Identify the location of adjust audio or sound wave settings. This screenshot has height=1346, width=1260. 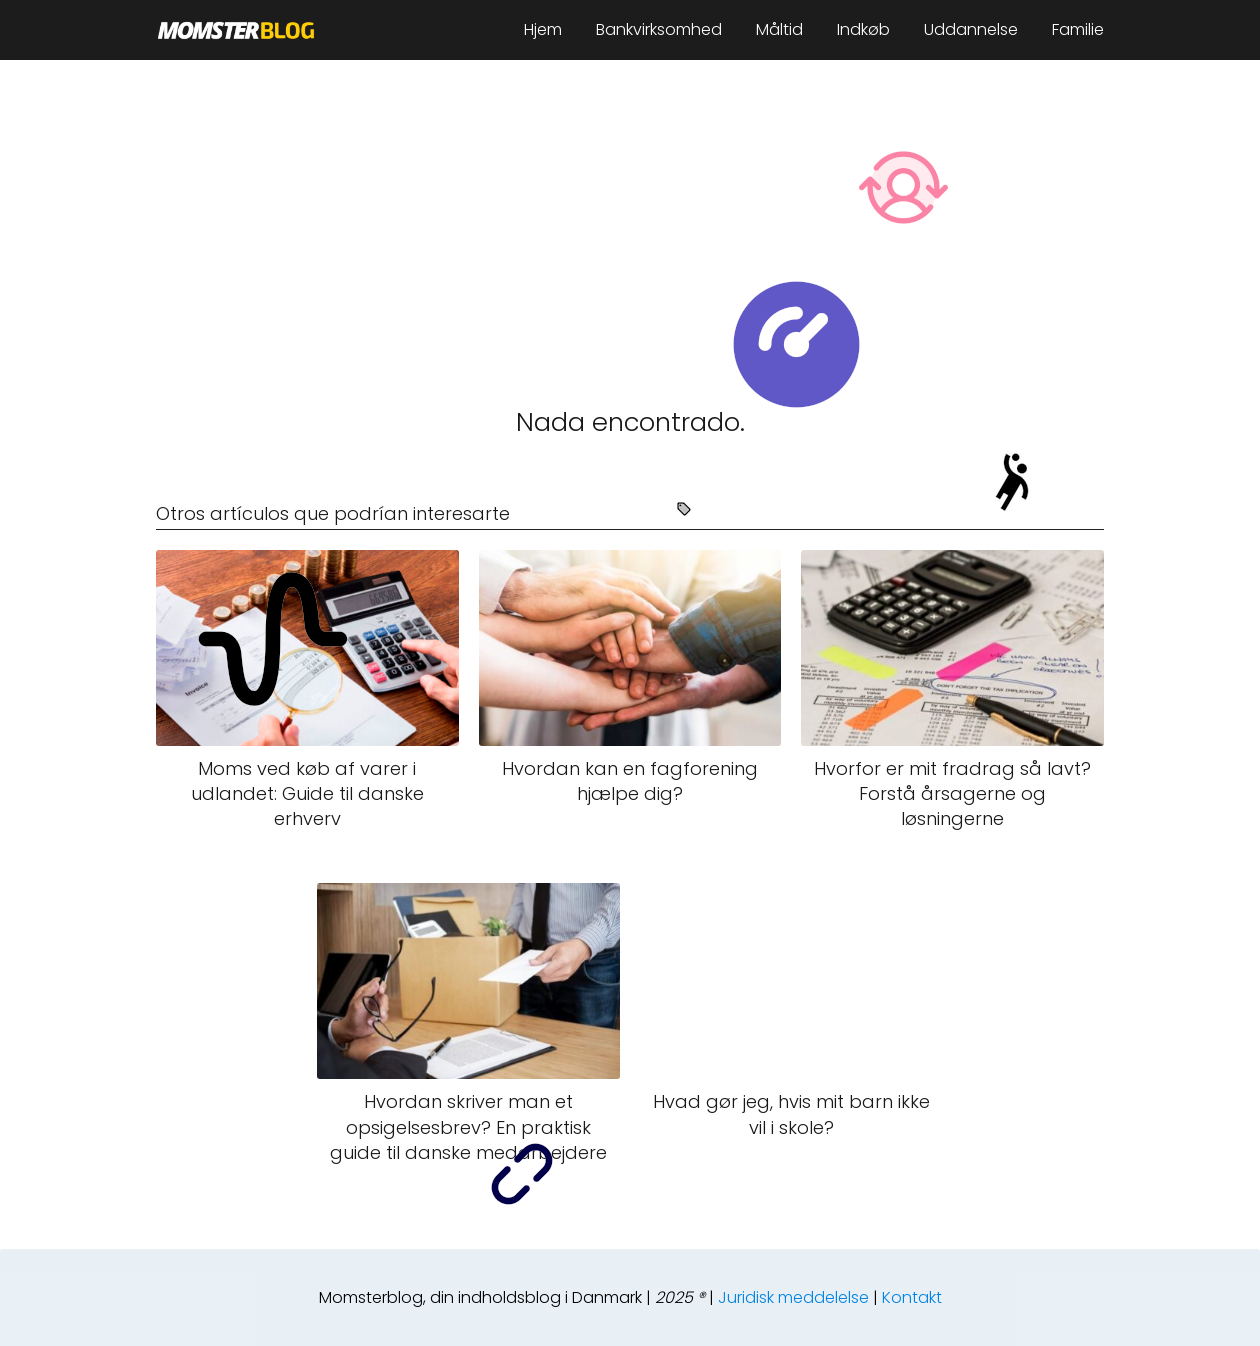
(273, 639).